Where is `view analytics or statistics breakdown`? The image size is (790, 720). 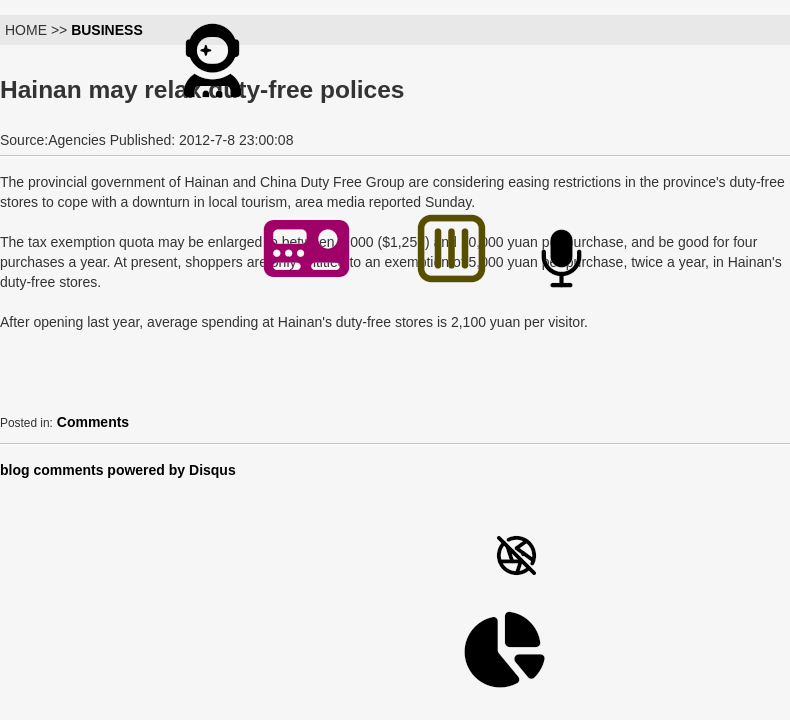
view analytics or statistics breakdown is located at coordinates (502, 649).